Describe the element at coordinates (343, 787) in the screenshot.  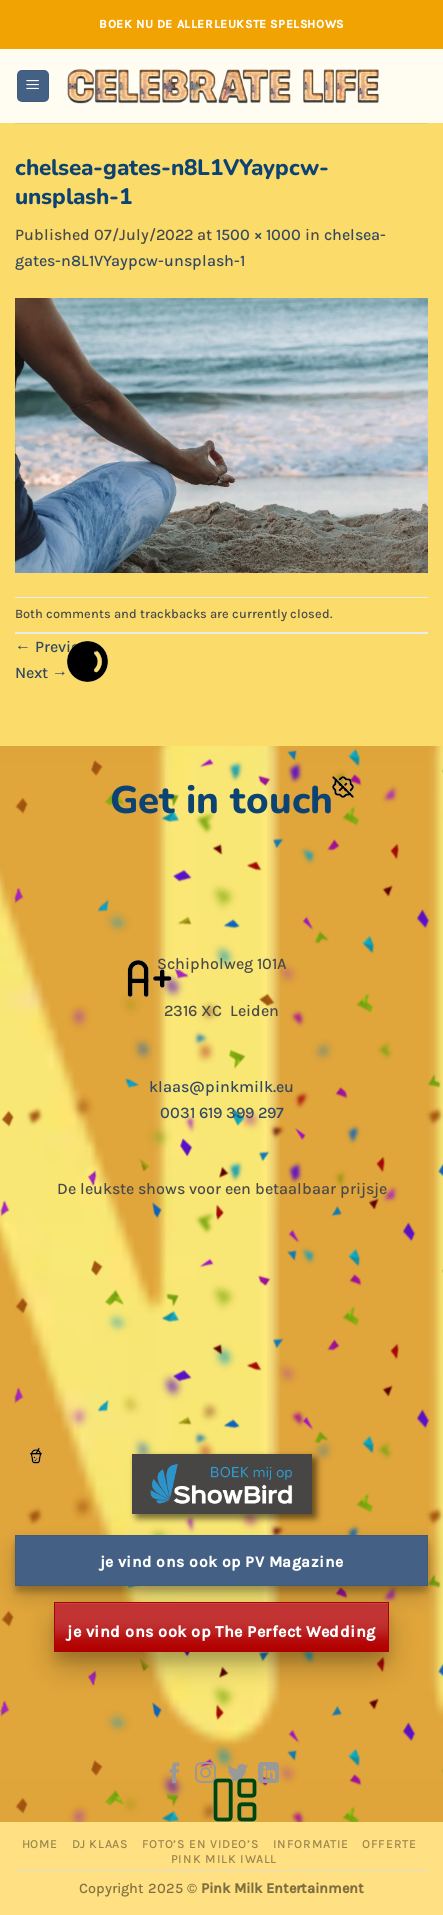
I see `indicates no discount available` at that location.